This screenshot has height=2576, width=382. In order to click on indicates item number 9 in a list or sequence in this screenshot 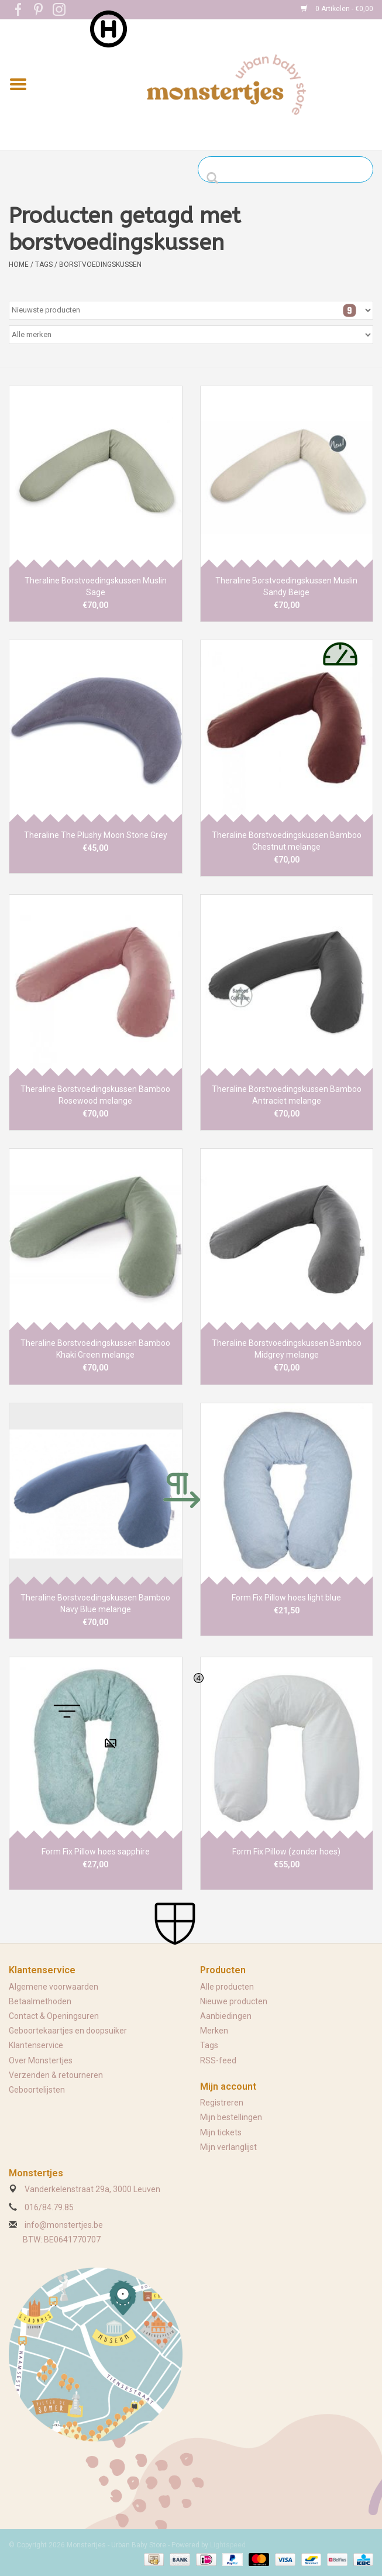, I will do `click(349, 310)`.